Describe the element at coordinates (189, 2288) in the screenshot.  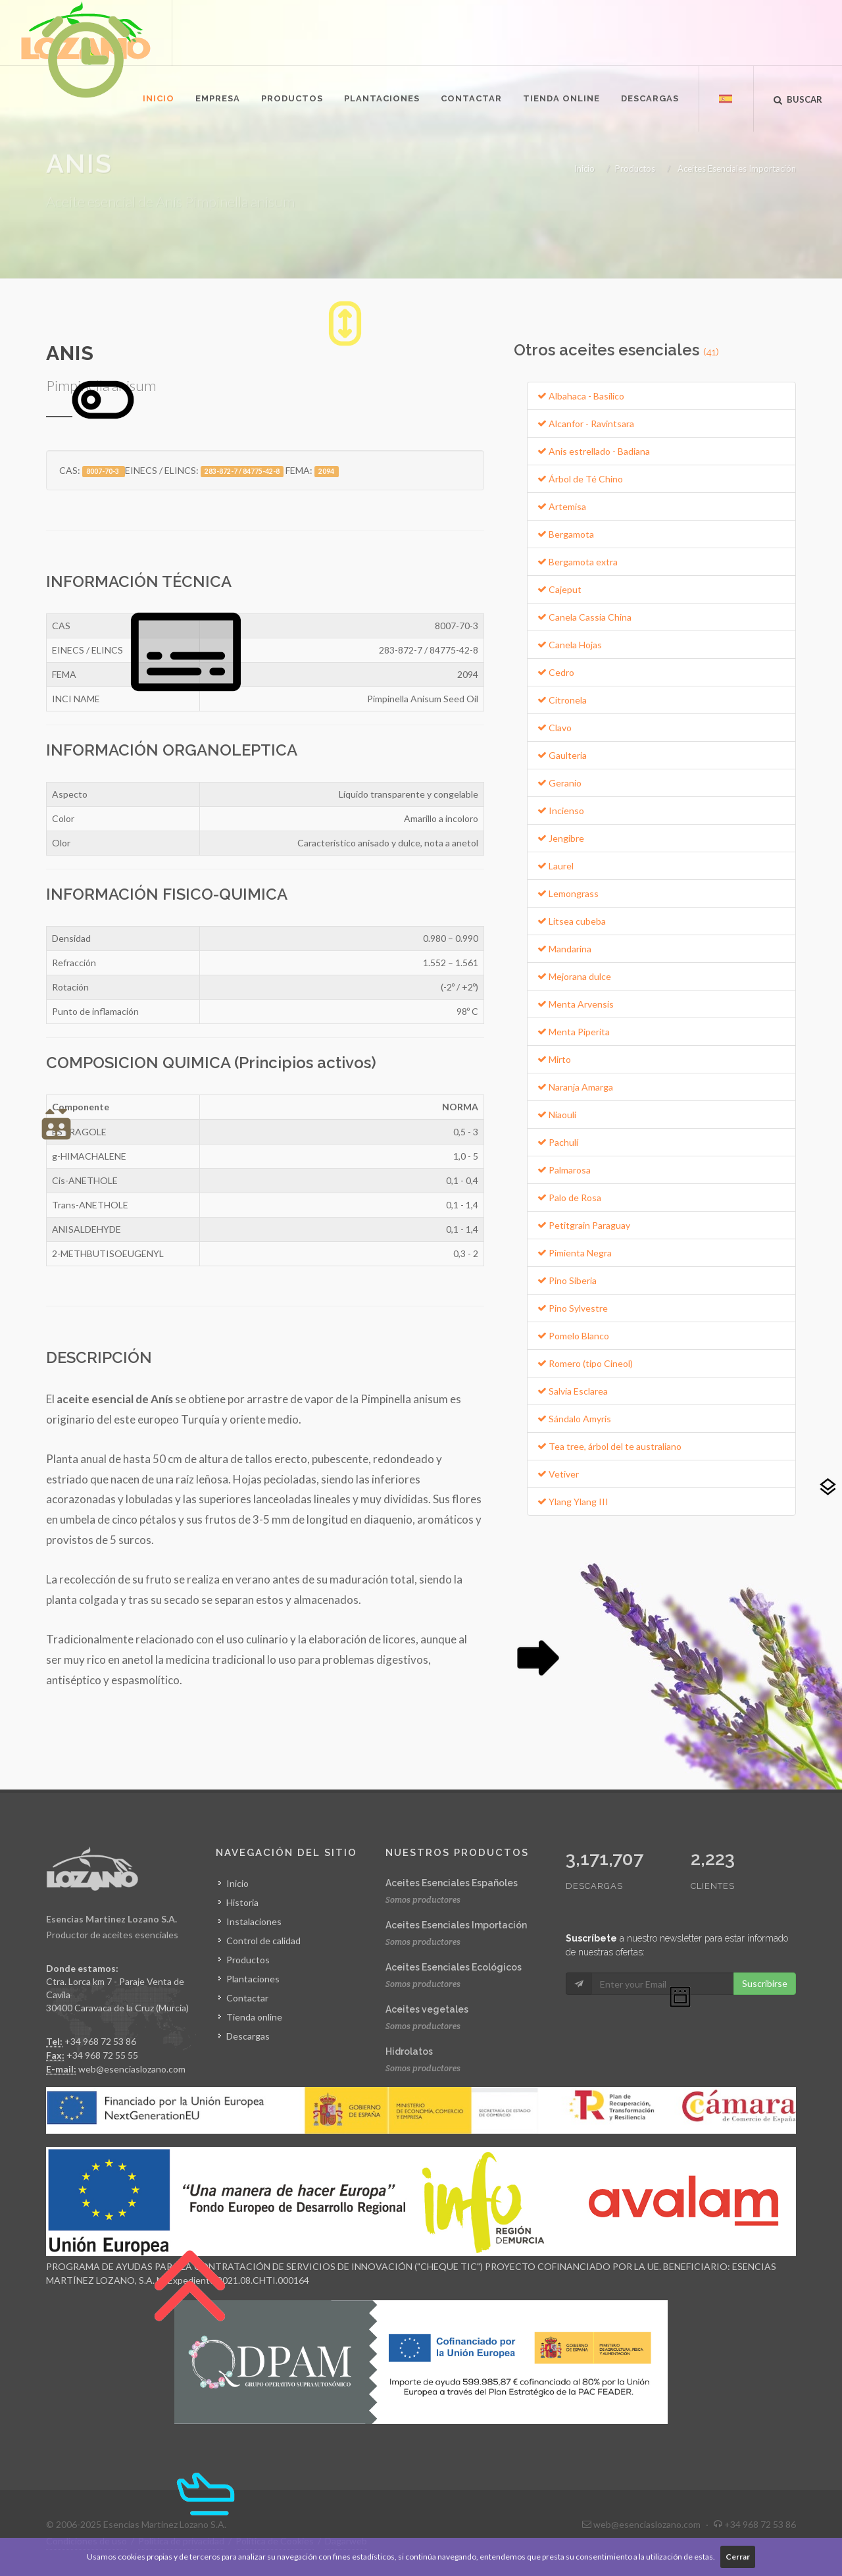
I see `scroll to top of page` at that location.